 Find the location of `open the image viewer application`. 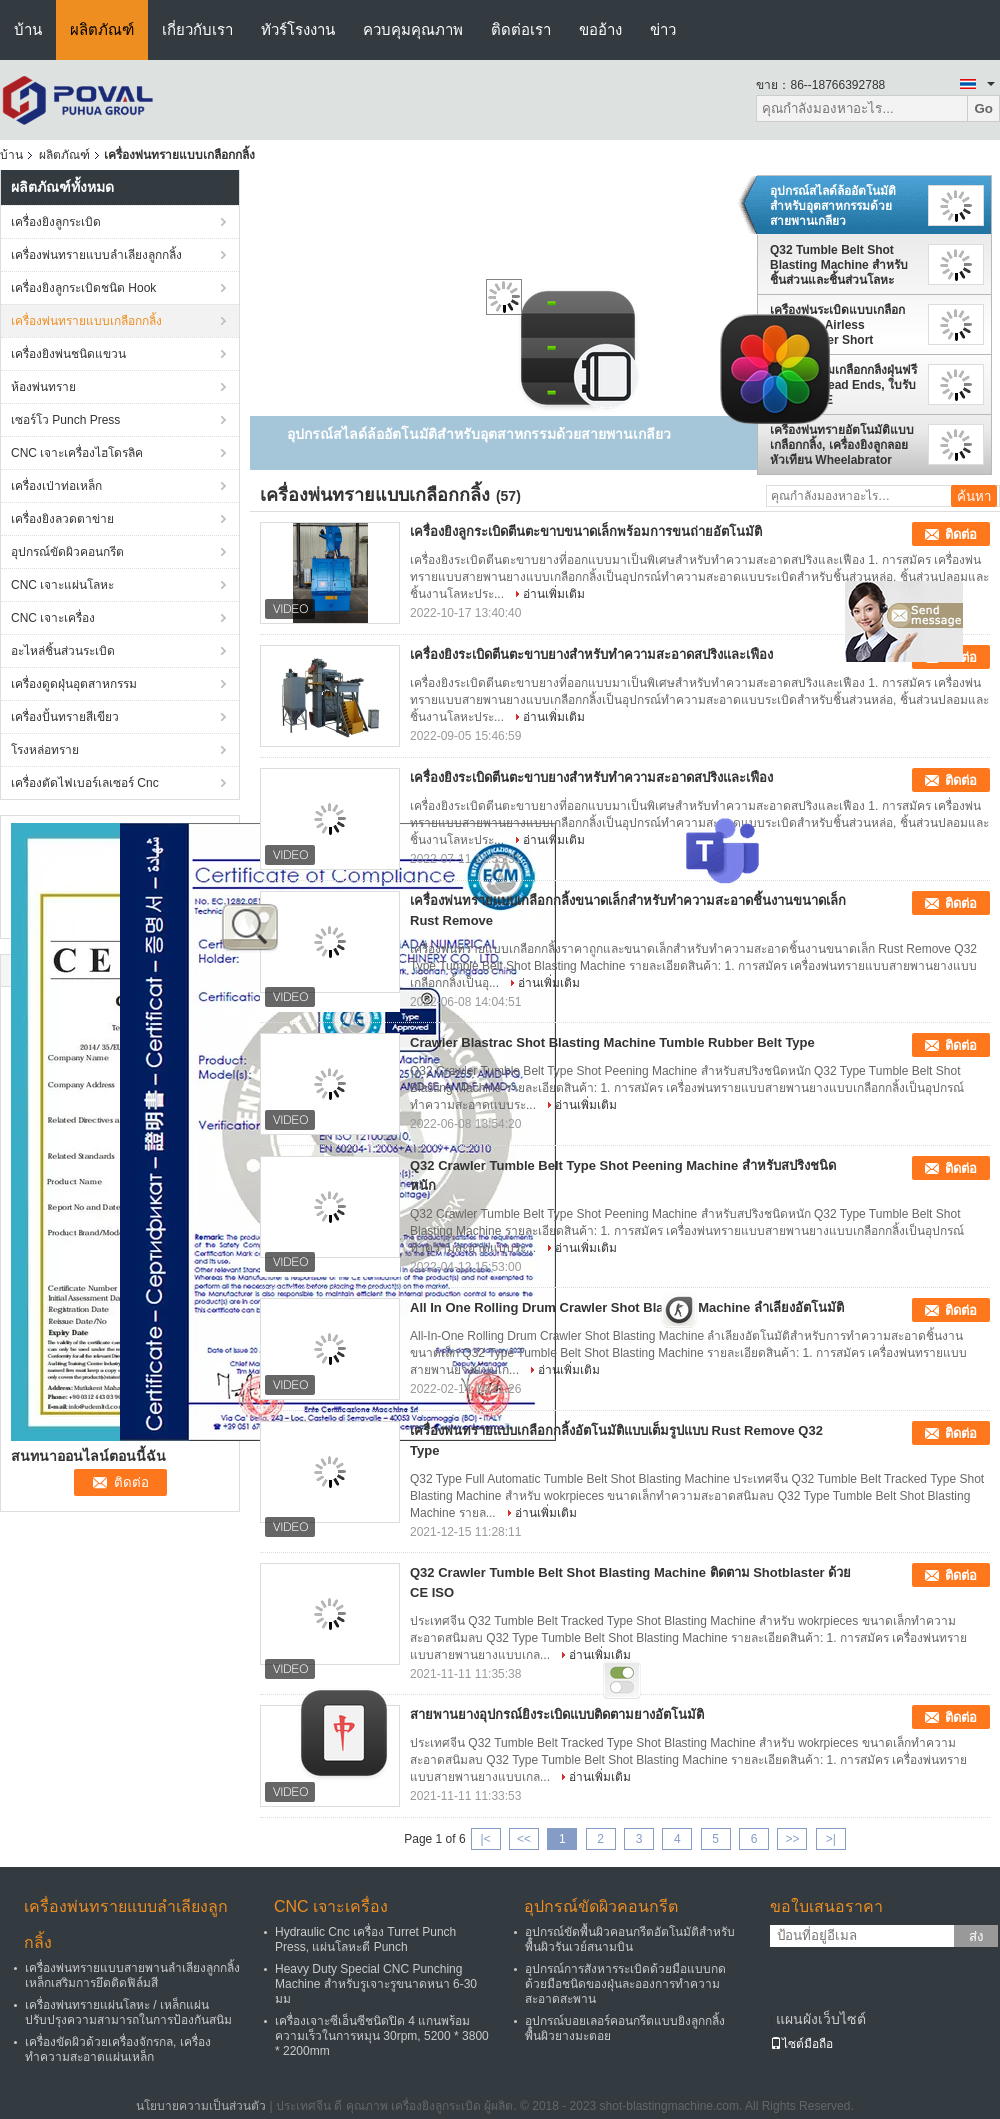

open the image viewer application is located at coordinates (250, 927).